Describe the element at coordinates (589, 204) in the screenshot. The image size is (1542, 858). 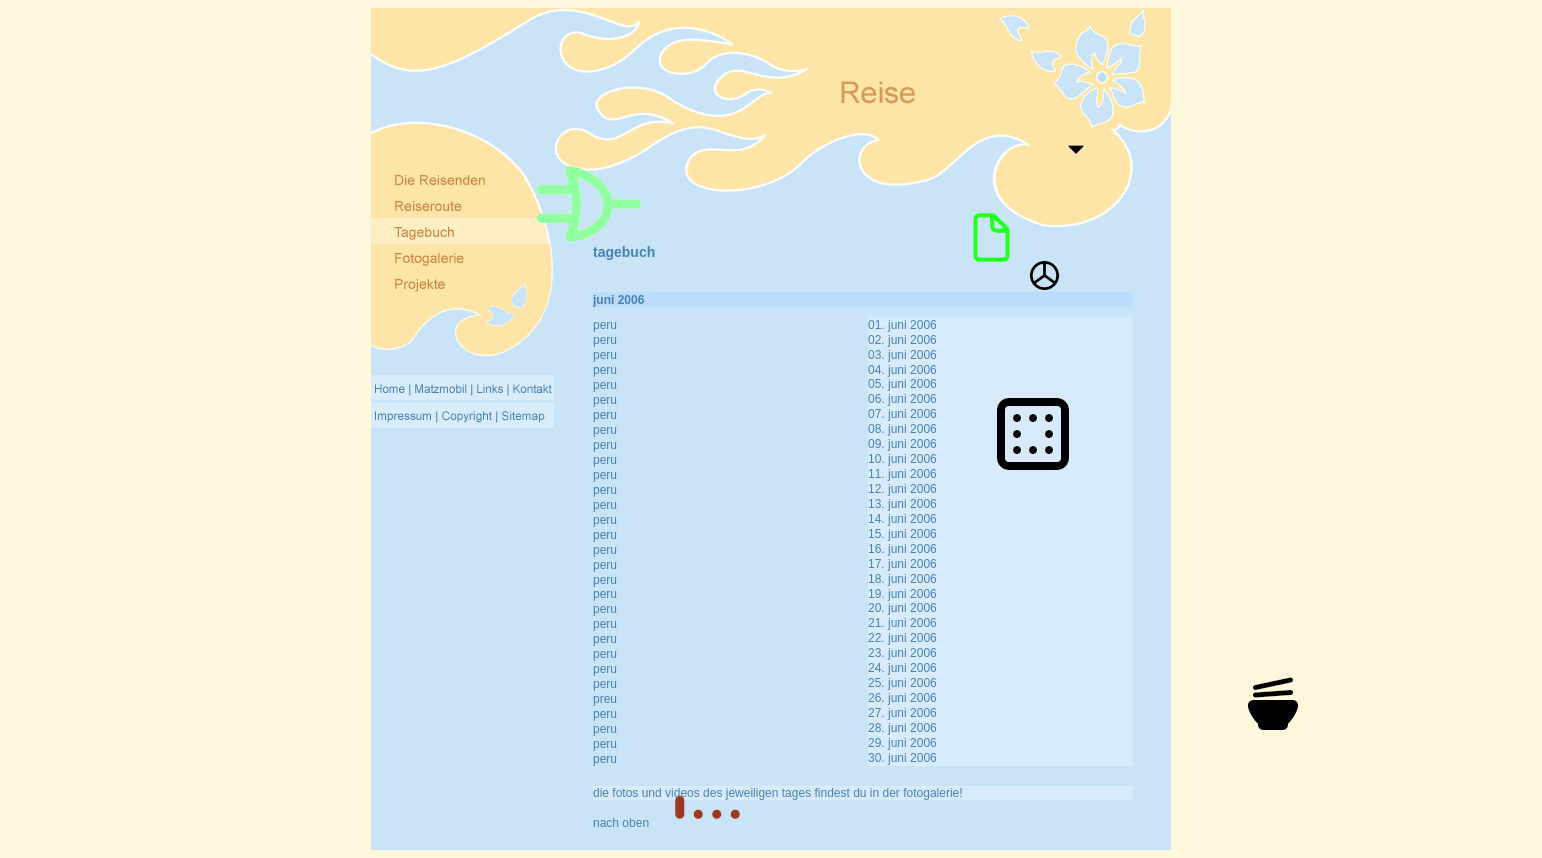
I see `logic OR gate symbol for circuit diagrams` at that location.